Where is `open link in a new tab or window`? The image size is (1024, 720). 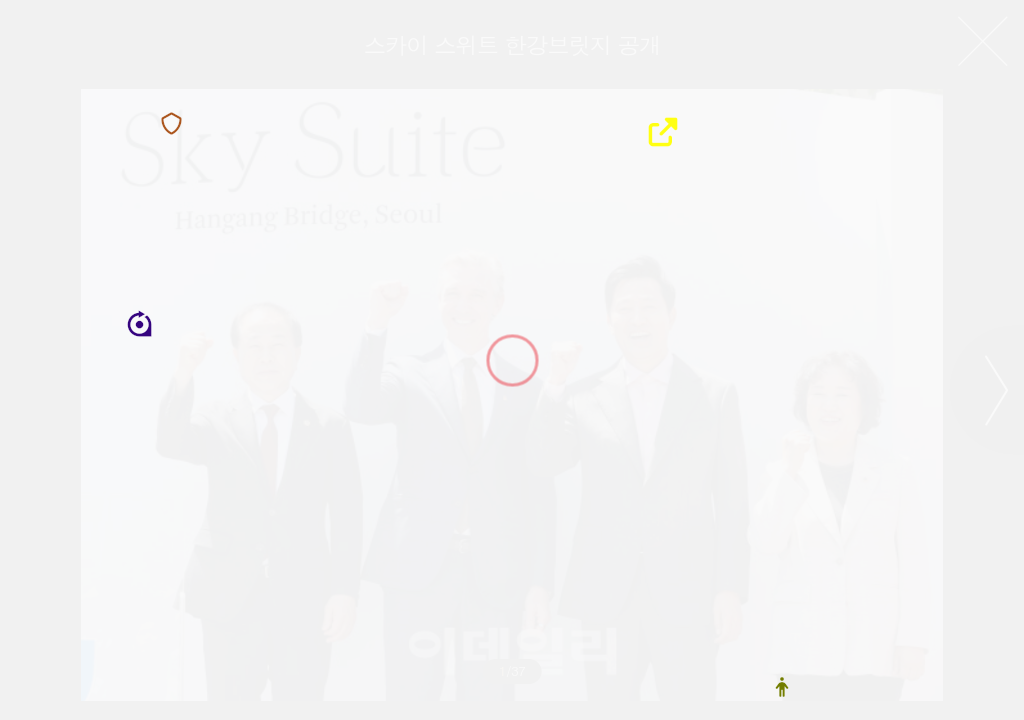
open link in a new tab or window is located at coordinates (663, 132).